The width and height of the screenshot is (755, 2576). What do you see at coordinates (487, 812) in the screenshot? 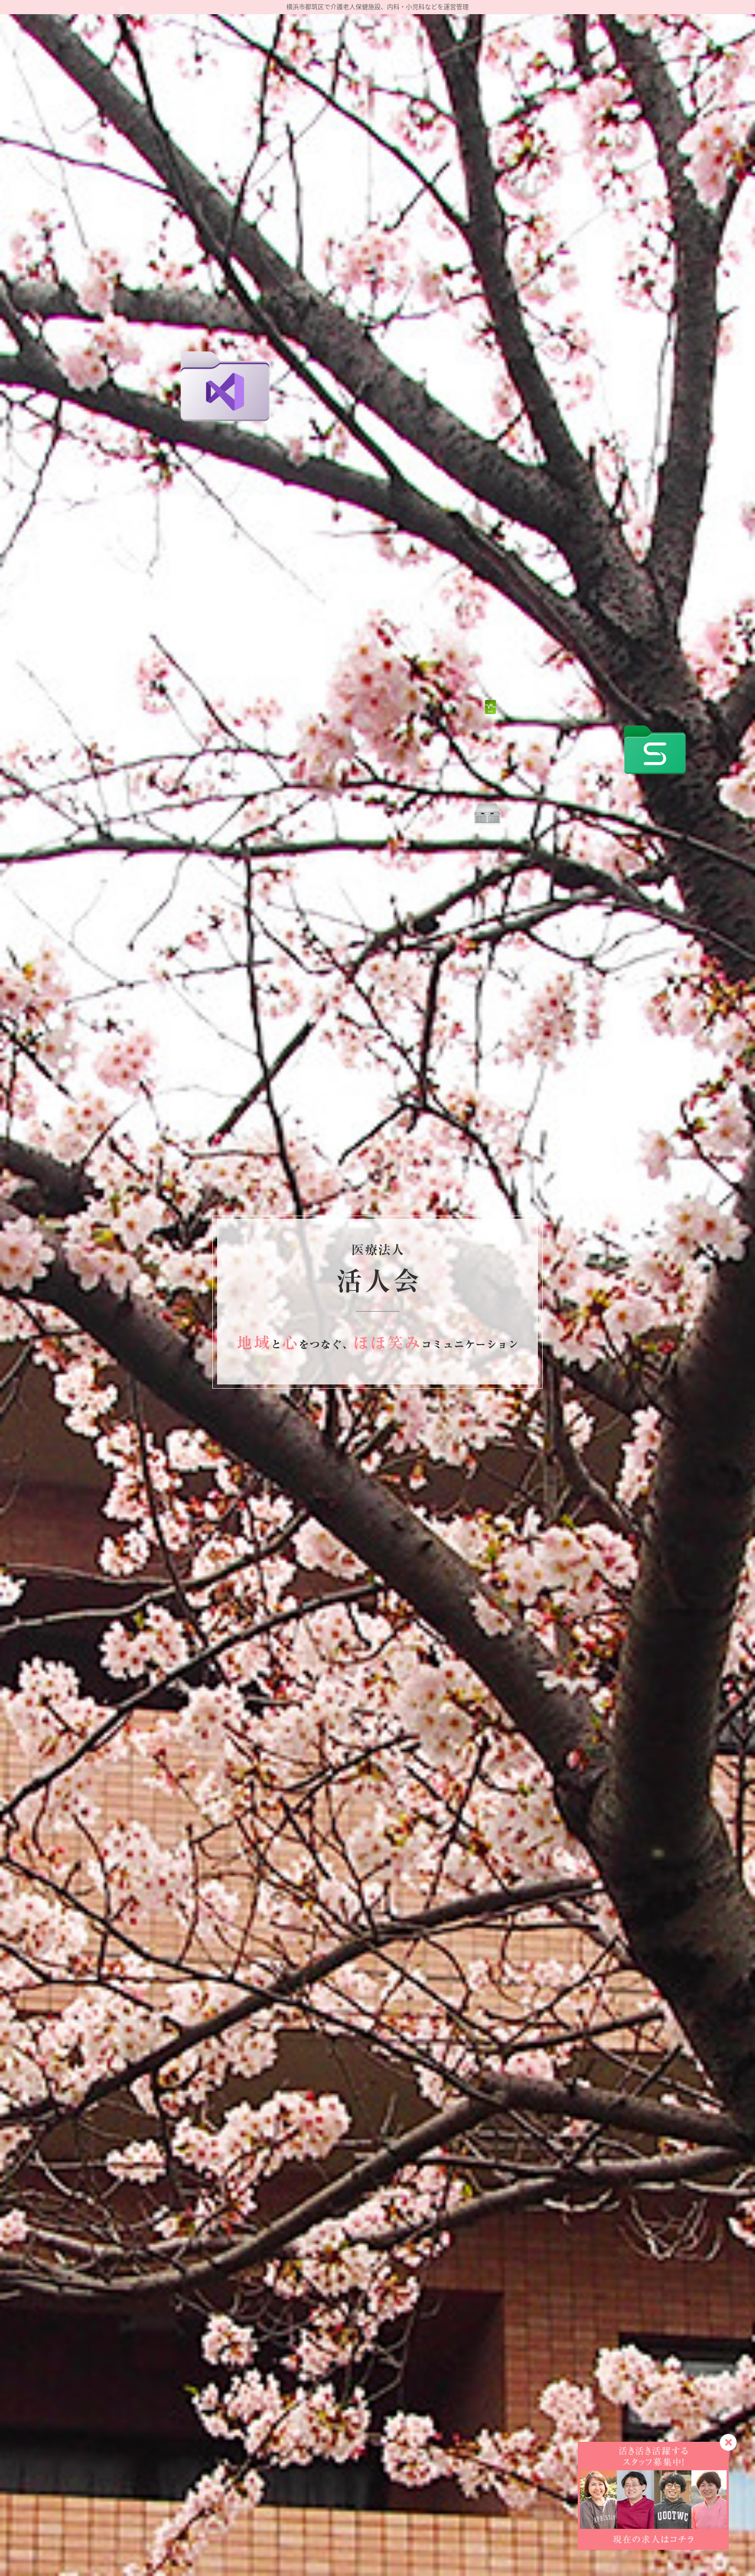
I see `indicates an xserve or rack server in network settings` at bounding box center [487, 812].